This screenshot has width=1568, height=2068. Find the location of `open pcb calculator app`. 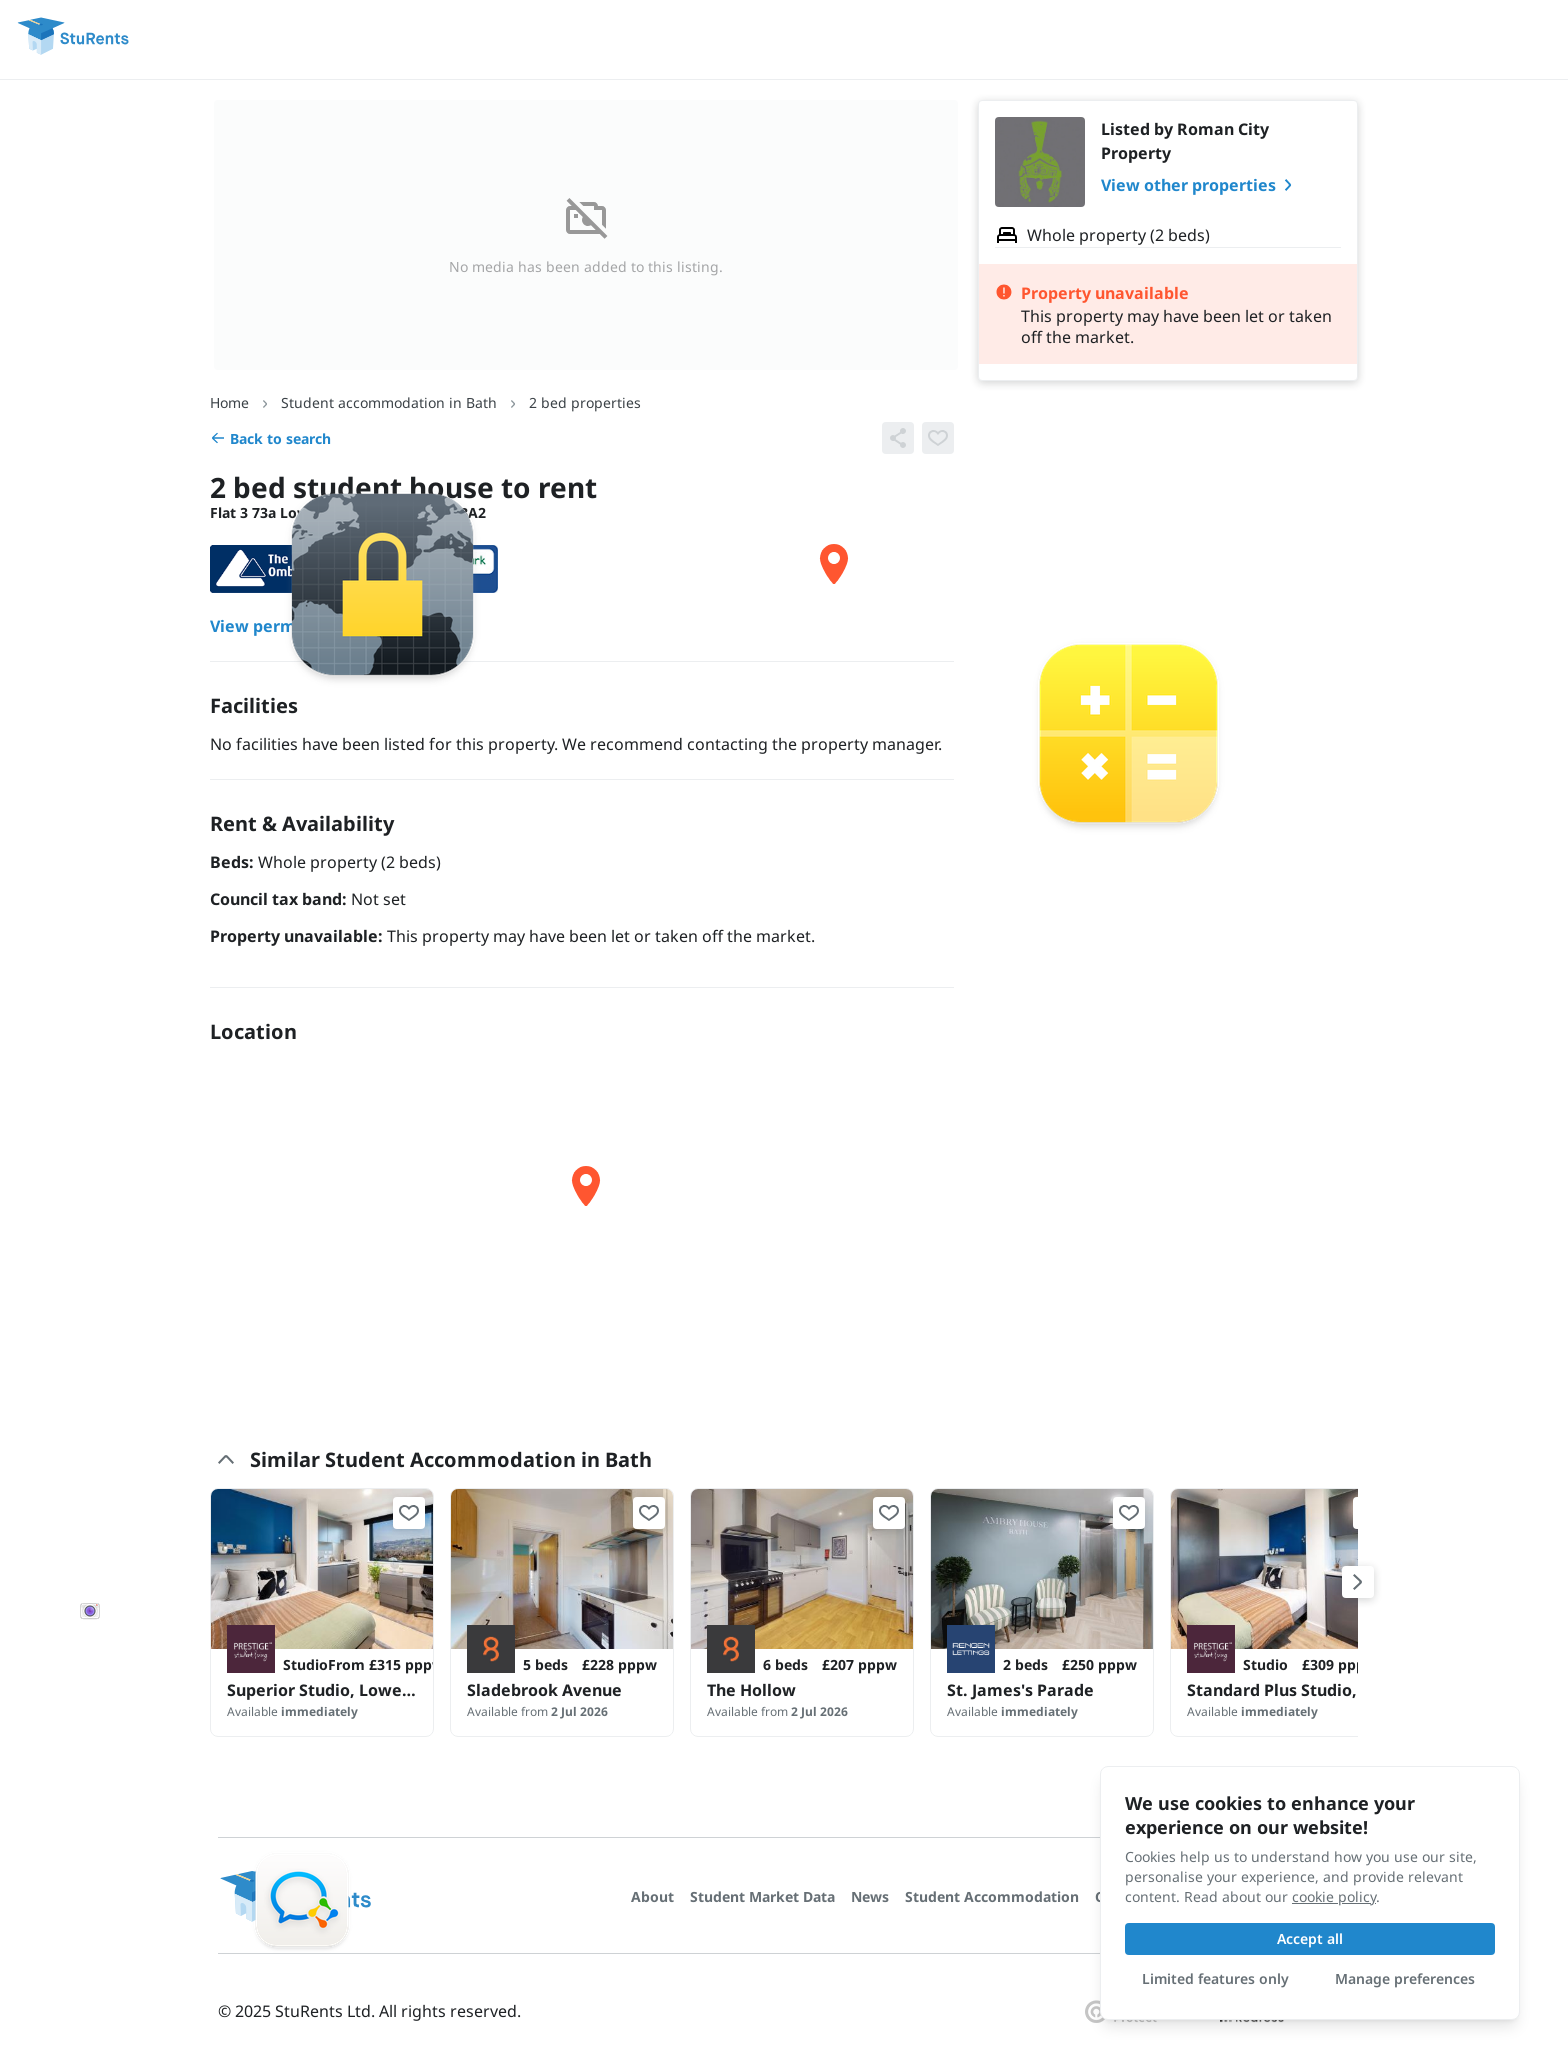

open pcb calculator app is located at coordinates (1128, 733).